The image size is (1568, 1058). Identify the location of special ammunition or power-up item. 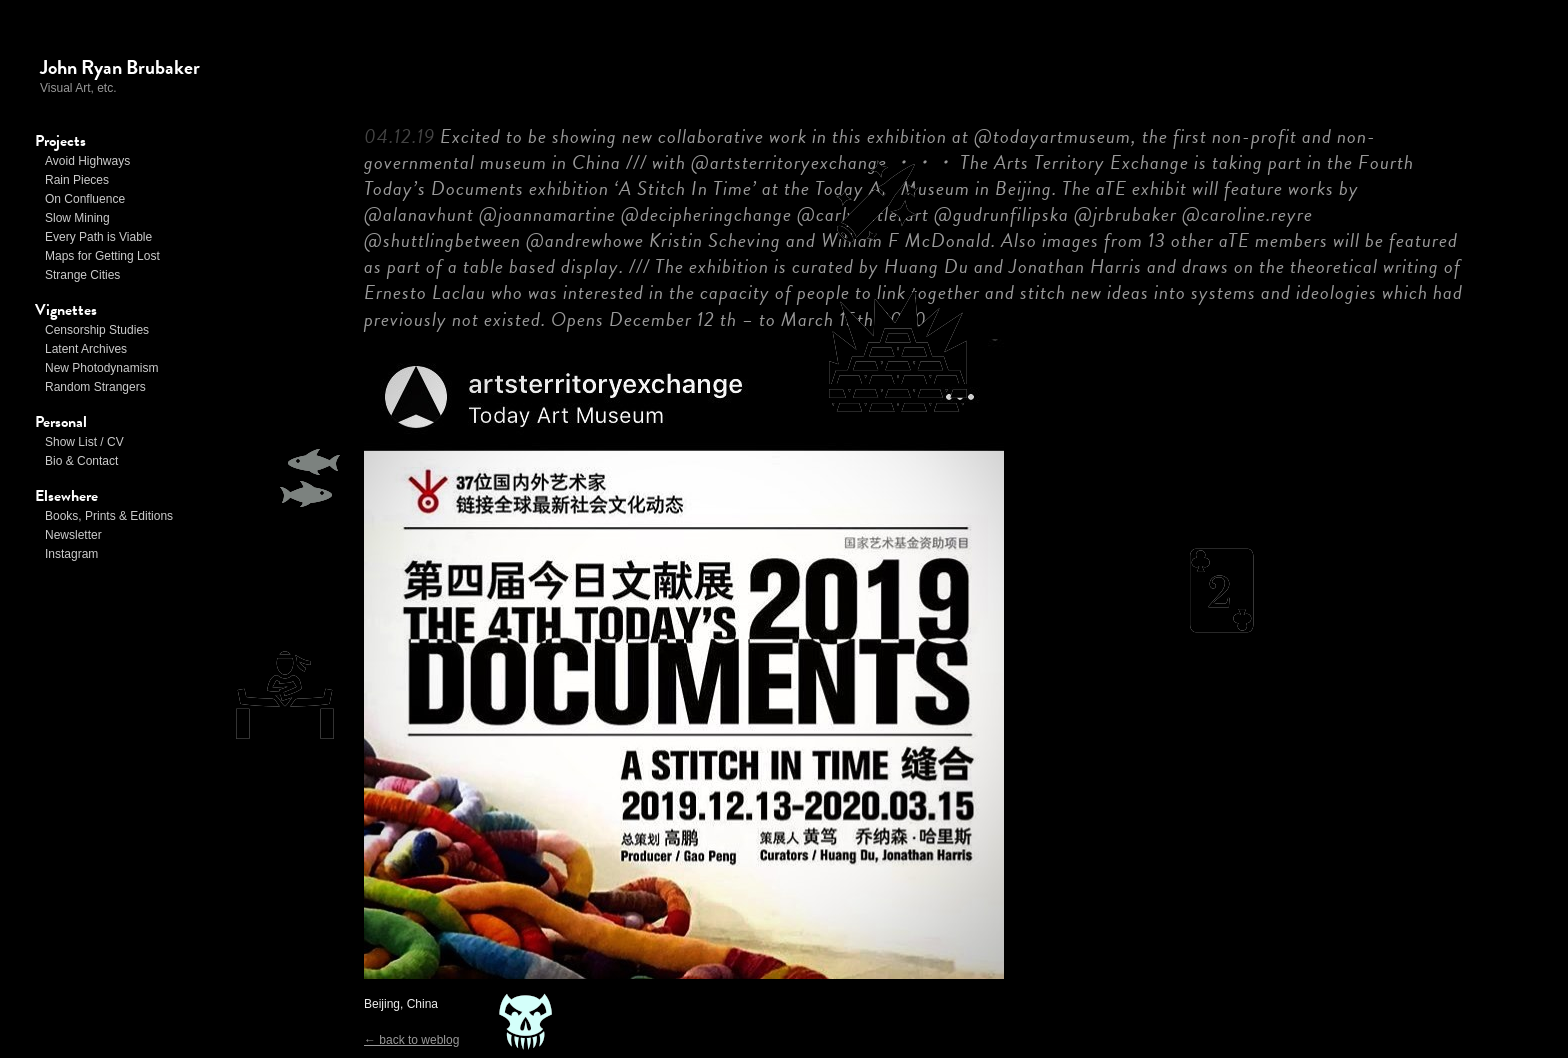
(876, 203).